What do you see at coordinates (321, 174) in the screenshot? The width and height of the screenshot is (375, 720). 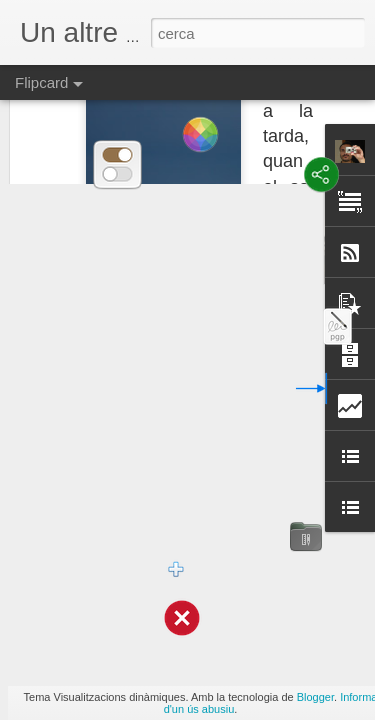 I see `indicates a shared file or folder` at bounding box center [321, 174].